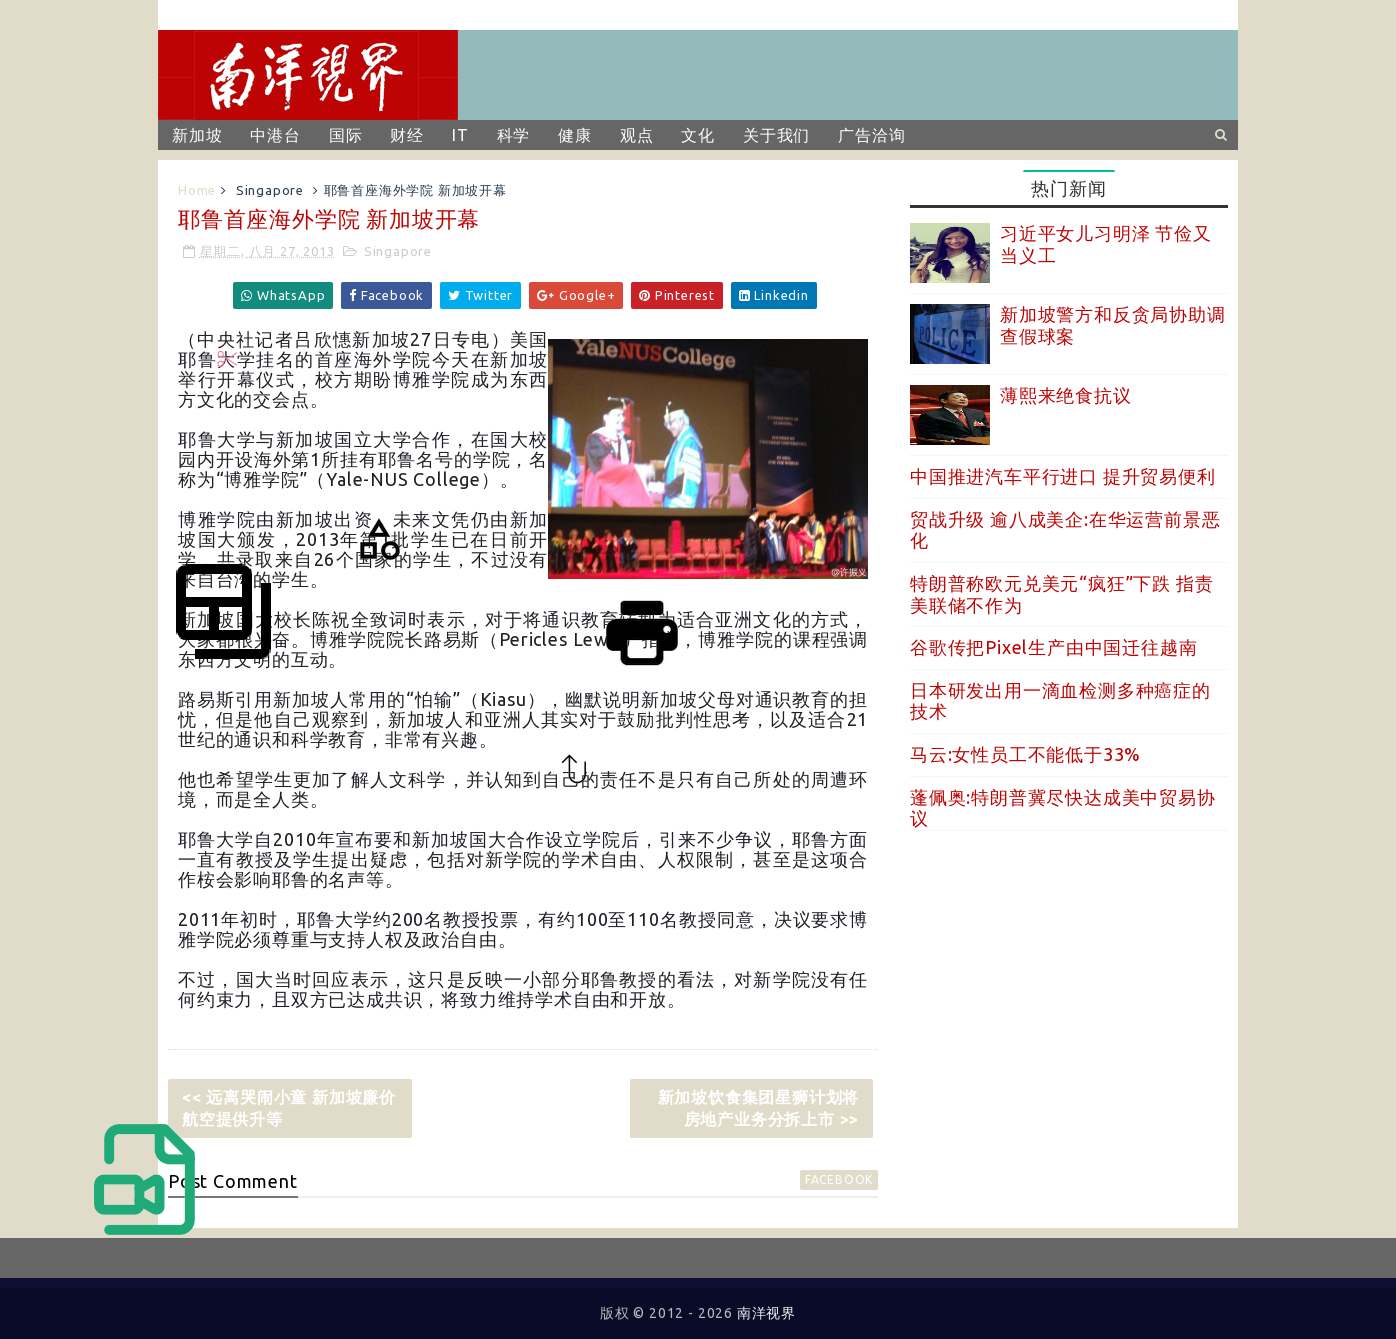  I want to click on create a backup copy of table data, so click(223, 611).